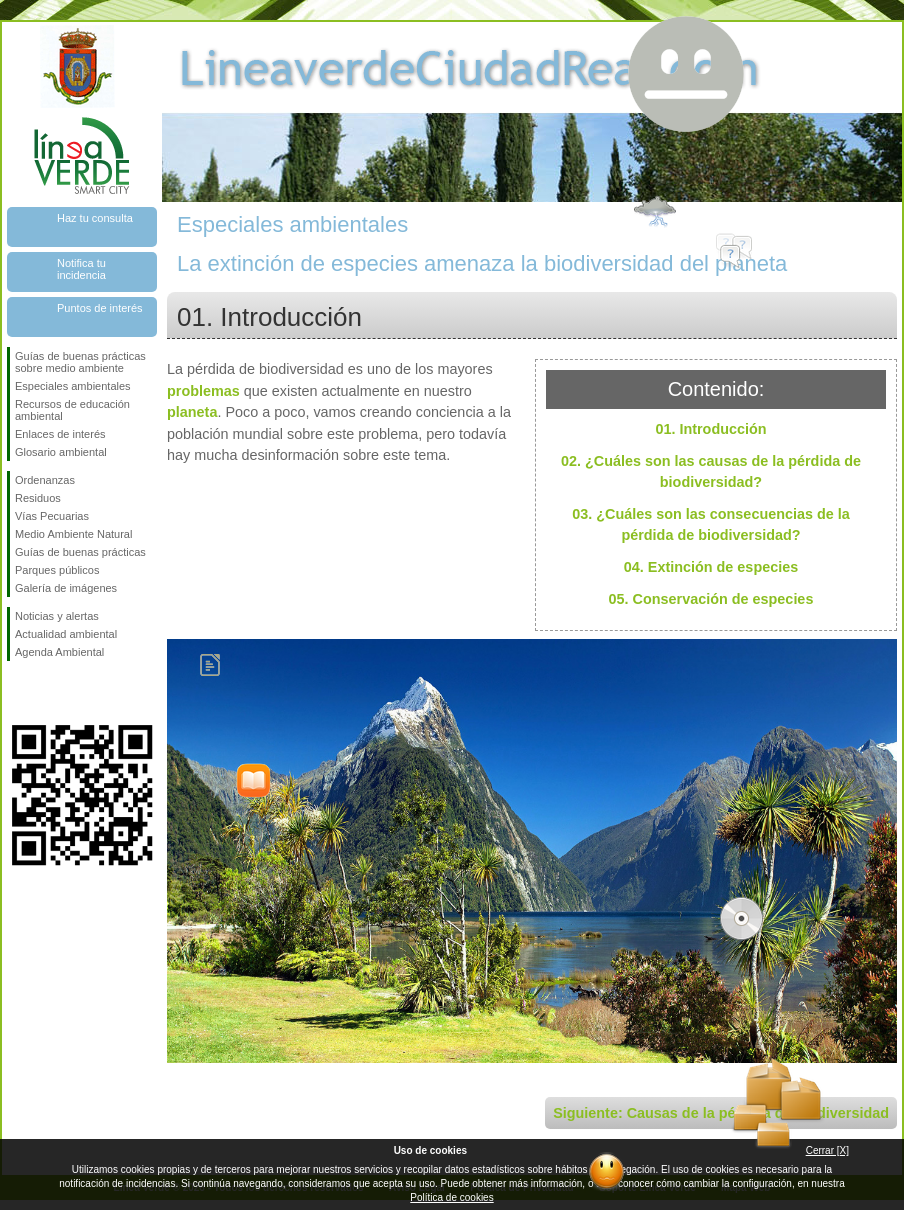 Image resolution: width=904 pixels, height=1210 pixels. I want to click on install new software or applications, so click(775, 1097).